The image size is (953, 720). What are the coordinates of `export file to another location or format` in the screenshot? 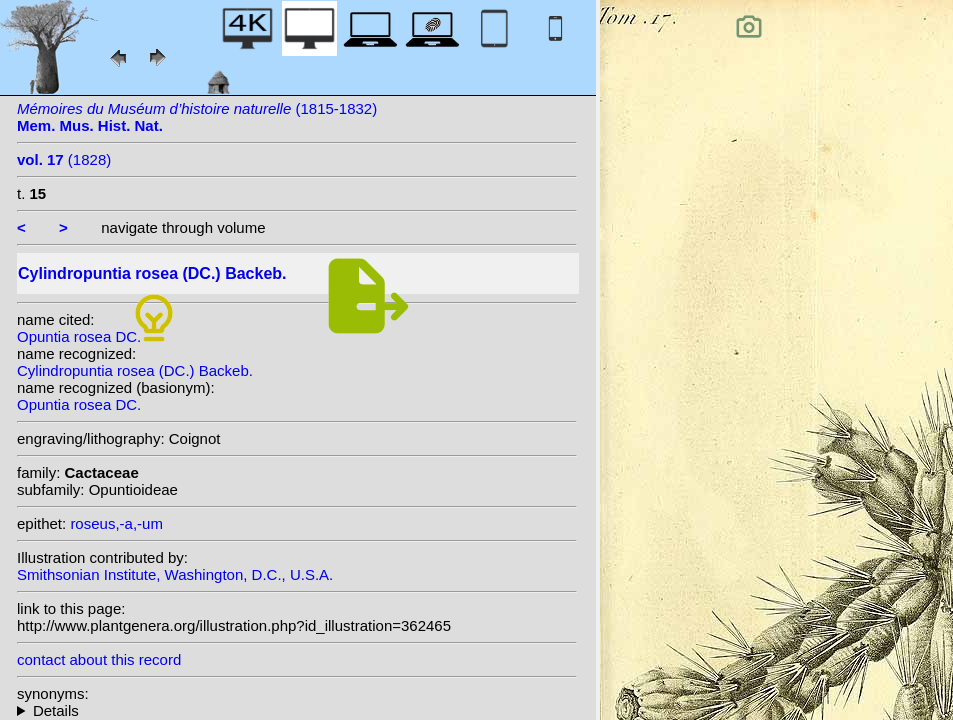 It's located at (366, 296).